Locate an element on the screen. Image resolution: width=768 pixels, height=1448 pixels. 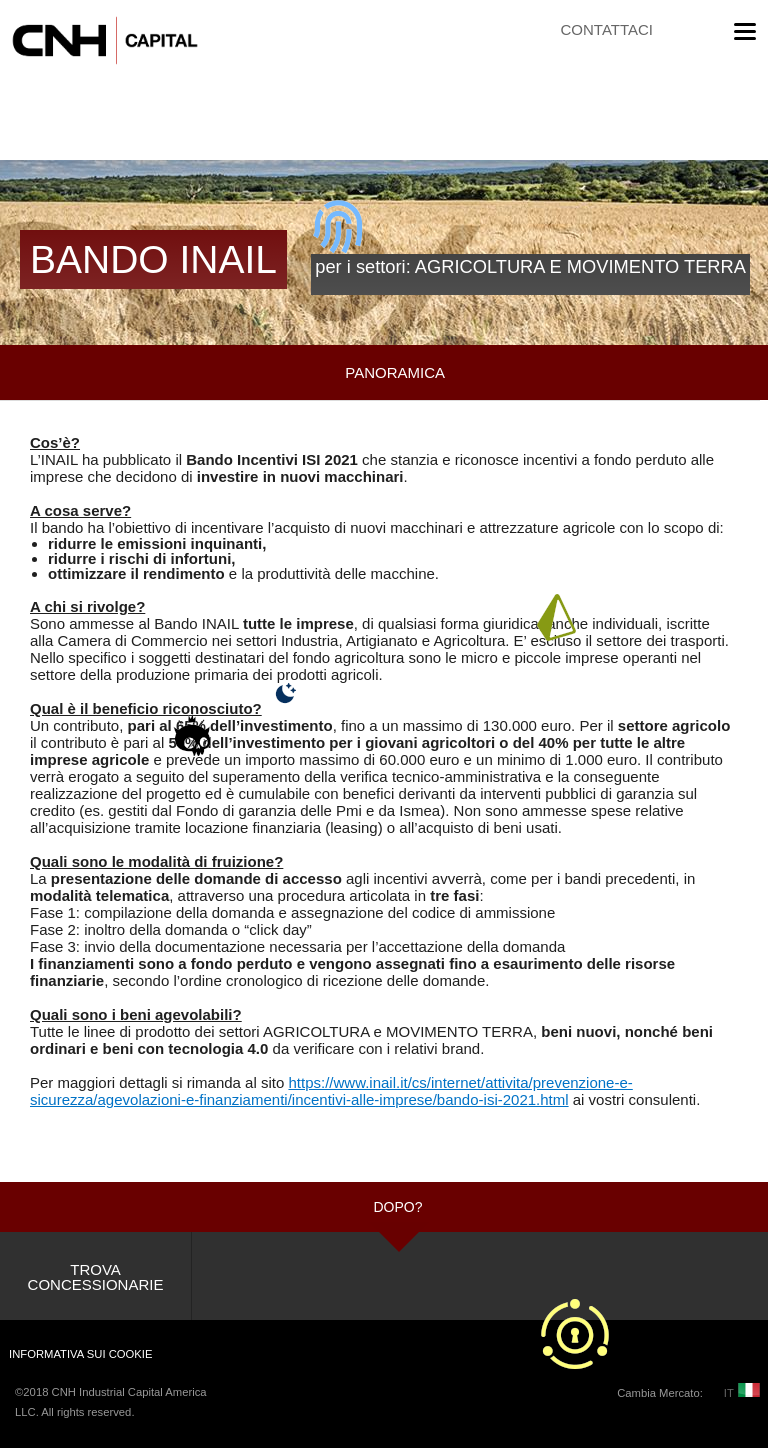
authenticate using fingerprint recognition is located at coordinates (338, 226).